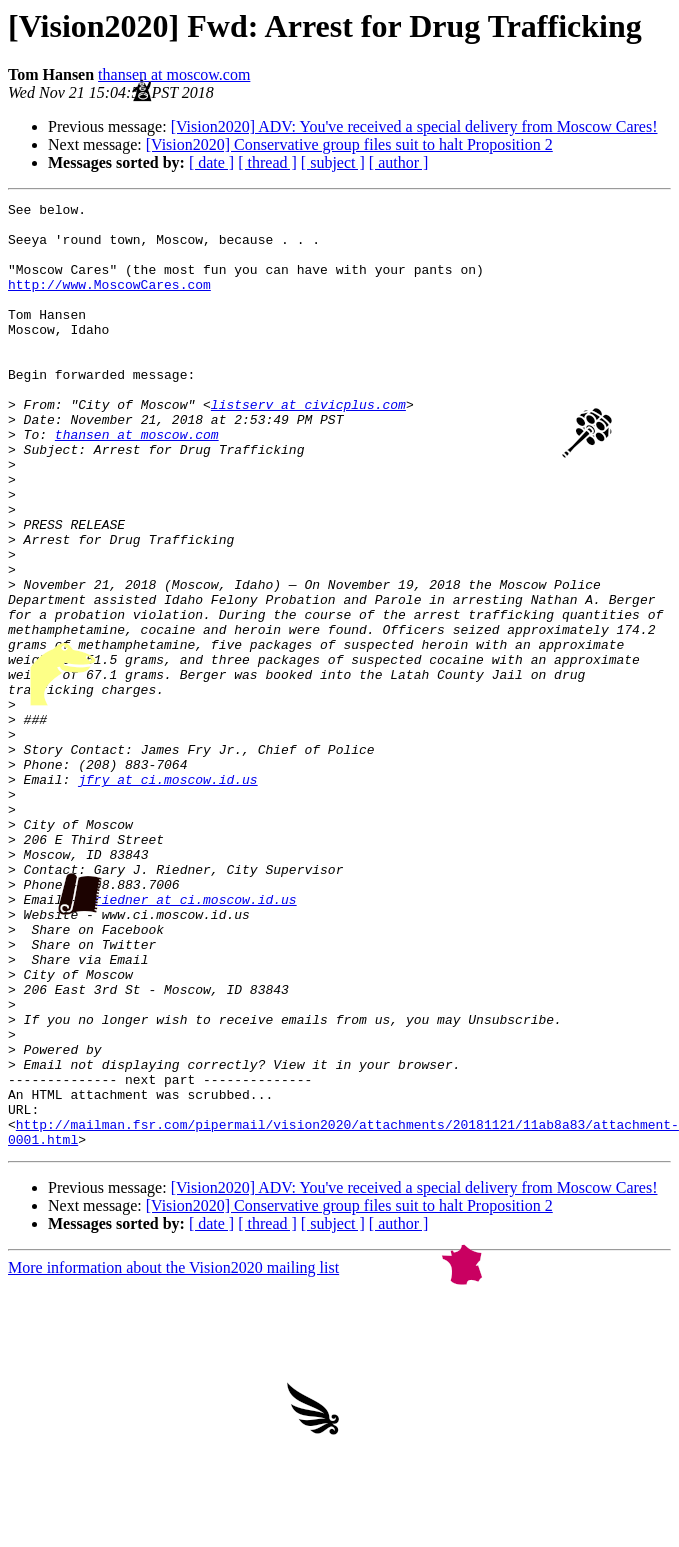  What do you see at coordinates (312, 1408) in the screenshot?
I see `indicates flight or airborne ability in gameplay` at bounding box center [312, 1408].